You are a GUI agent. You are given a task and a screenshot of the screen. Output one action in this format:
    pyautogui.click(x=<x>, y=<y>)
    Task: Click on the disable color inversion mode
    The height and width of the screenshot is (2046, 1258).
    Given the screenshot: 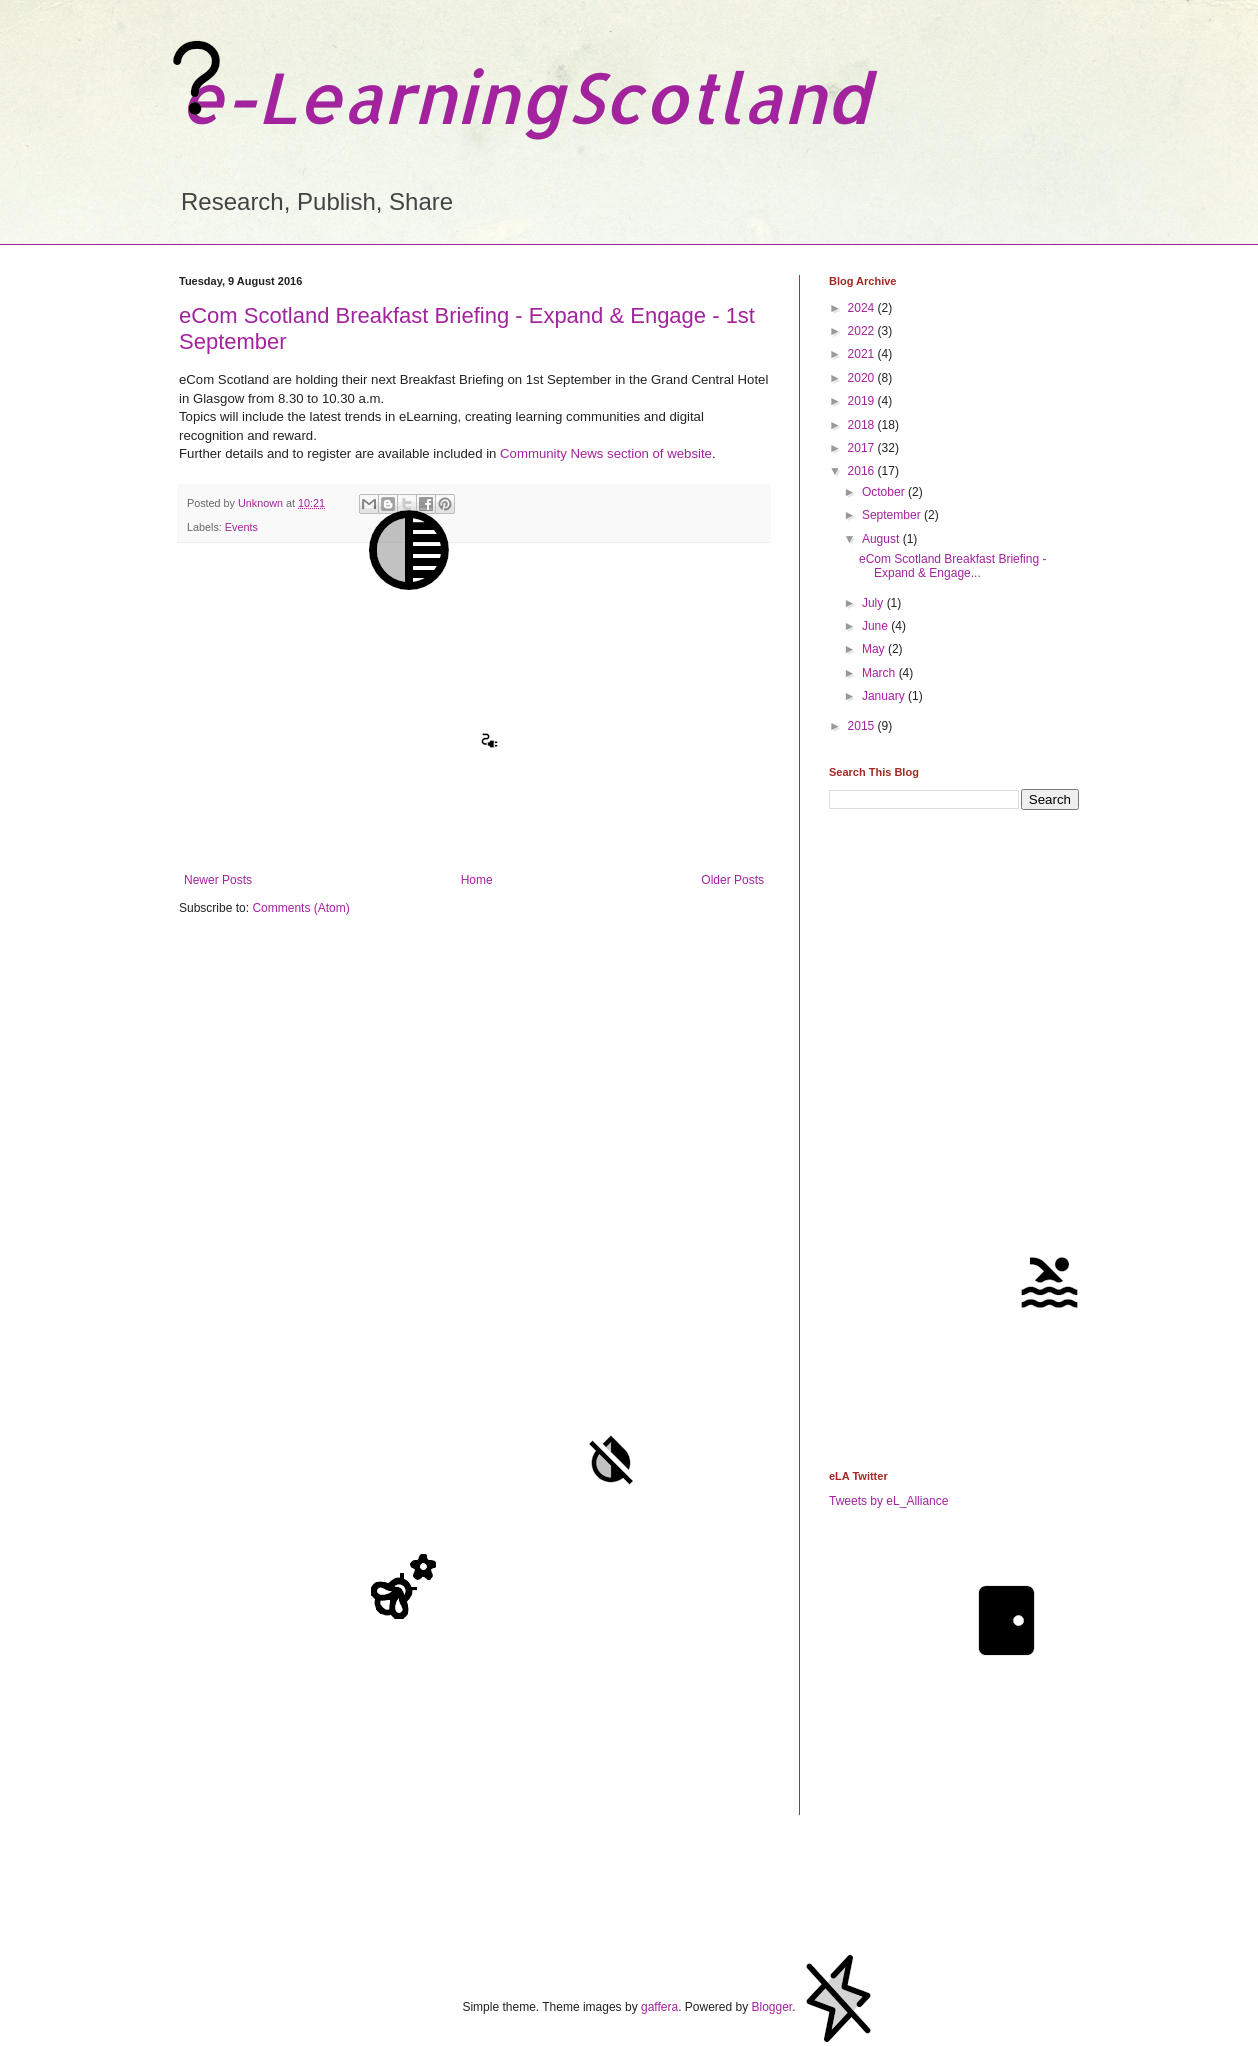 What is the action you would take?
    pyautogui.click(x=611, y=1459)
    